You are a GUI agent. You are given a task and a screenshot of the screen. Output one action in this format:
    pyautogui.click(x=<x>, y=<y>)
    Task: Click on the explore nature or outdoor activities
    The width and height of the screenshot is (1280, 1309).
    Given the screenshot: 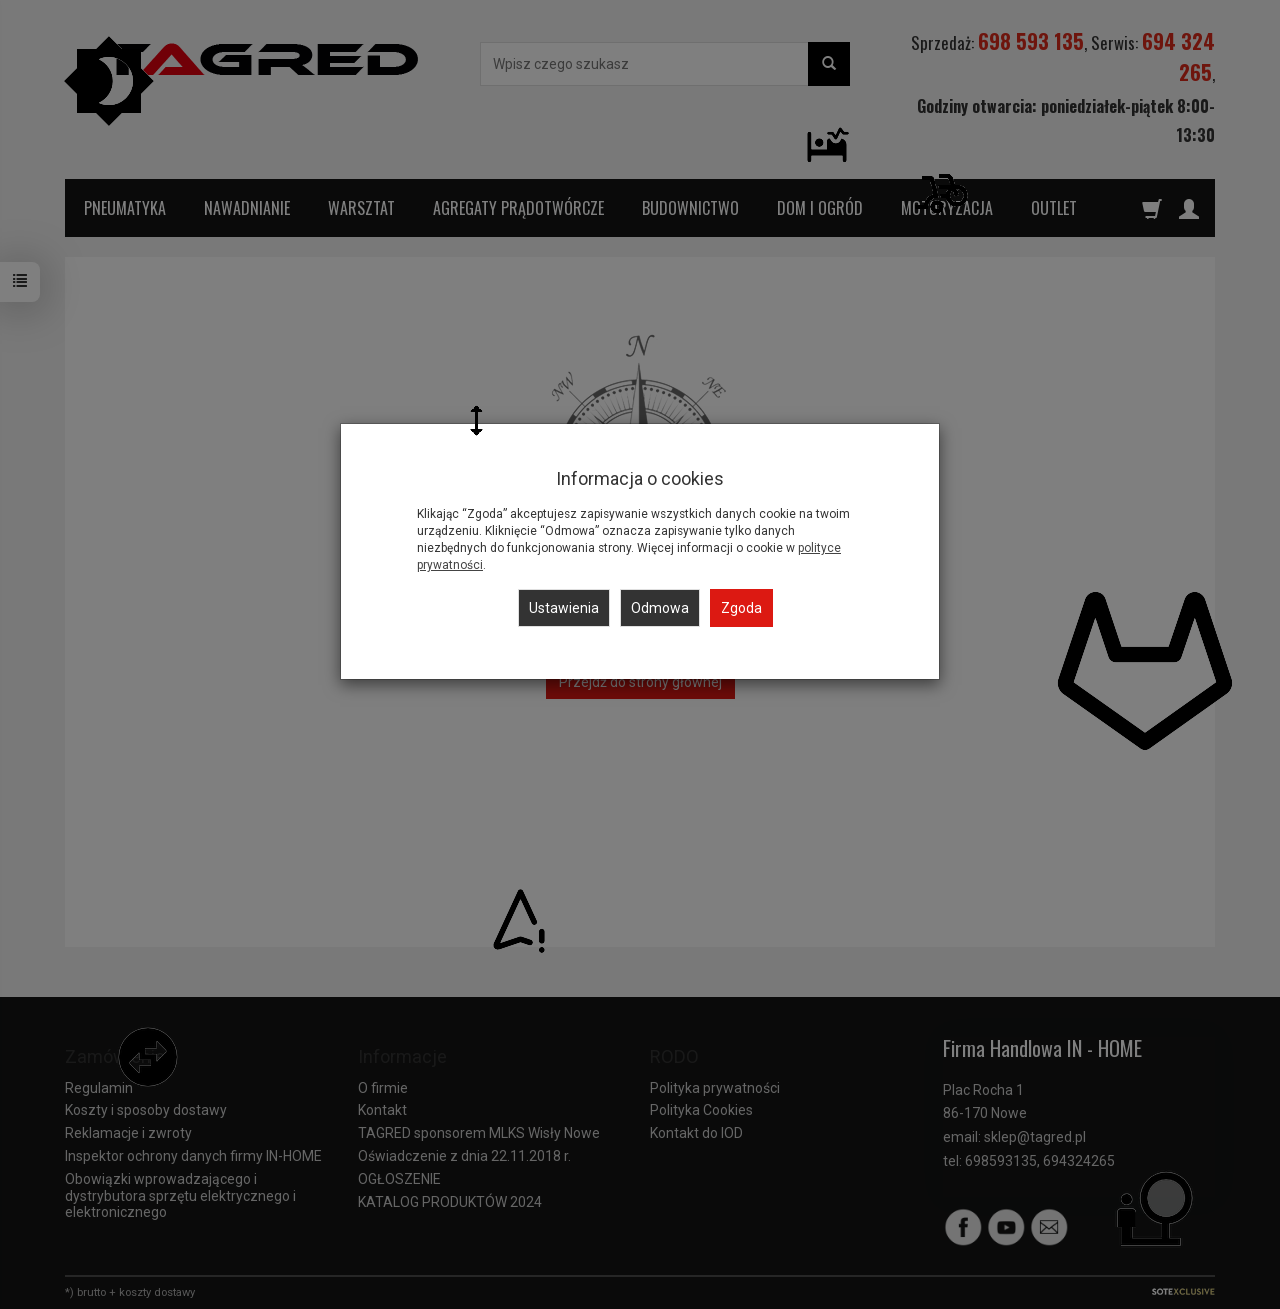 What is the action you would take?
    pyautogui.click(x=1154, y=1208)
    